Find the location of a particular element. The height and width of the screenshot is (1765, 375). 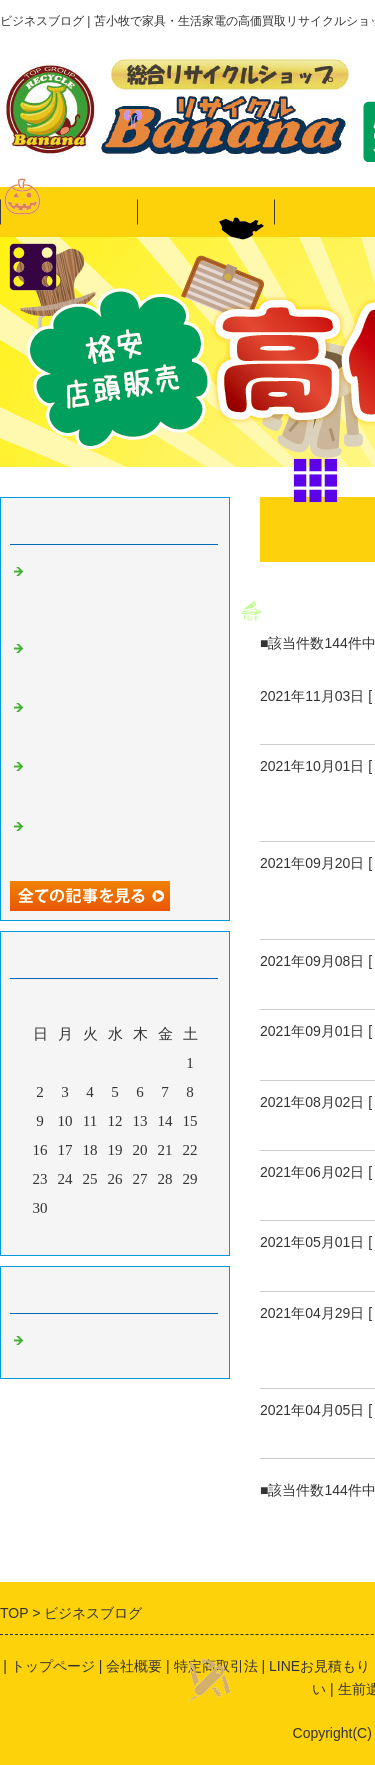

access piano or keyboard instrument sounds is located at coordinates (251, 611).